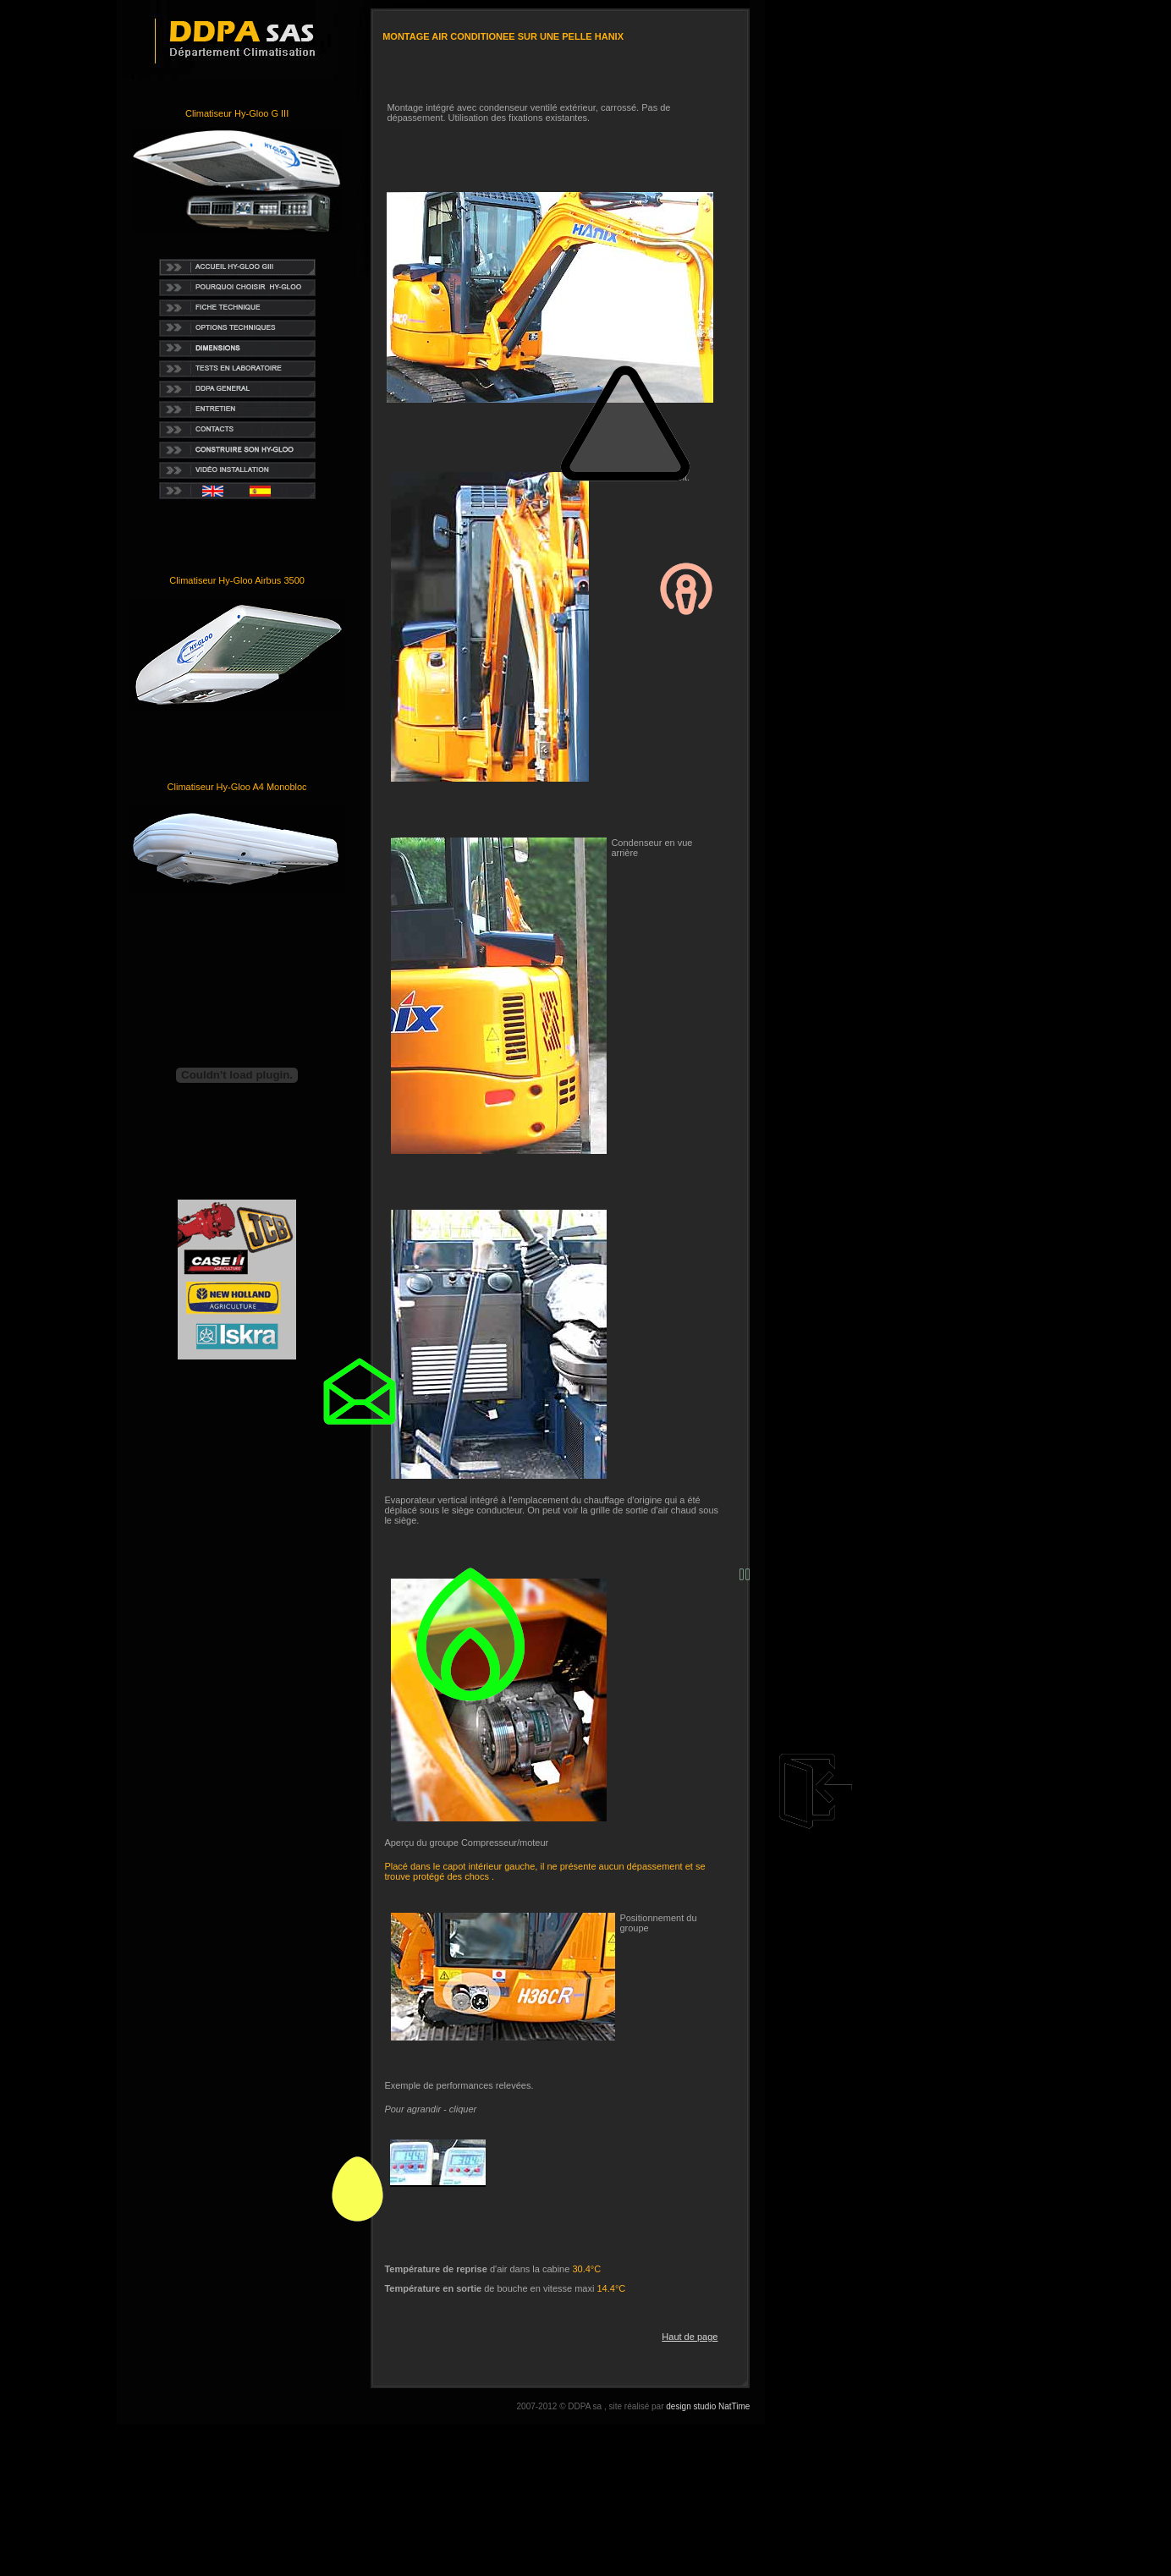 The height and width of the screenshot is (2576, 1171). Describe the element at coordinates (686, 589) in the screenshot. I see `open Apple Podcasts app` at that location.